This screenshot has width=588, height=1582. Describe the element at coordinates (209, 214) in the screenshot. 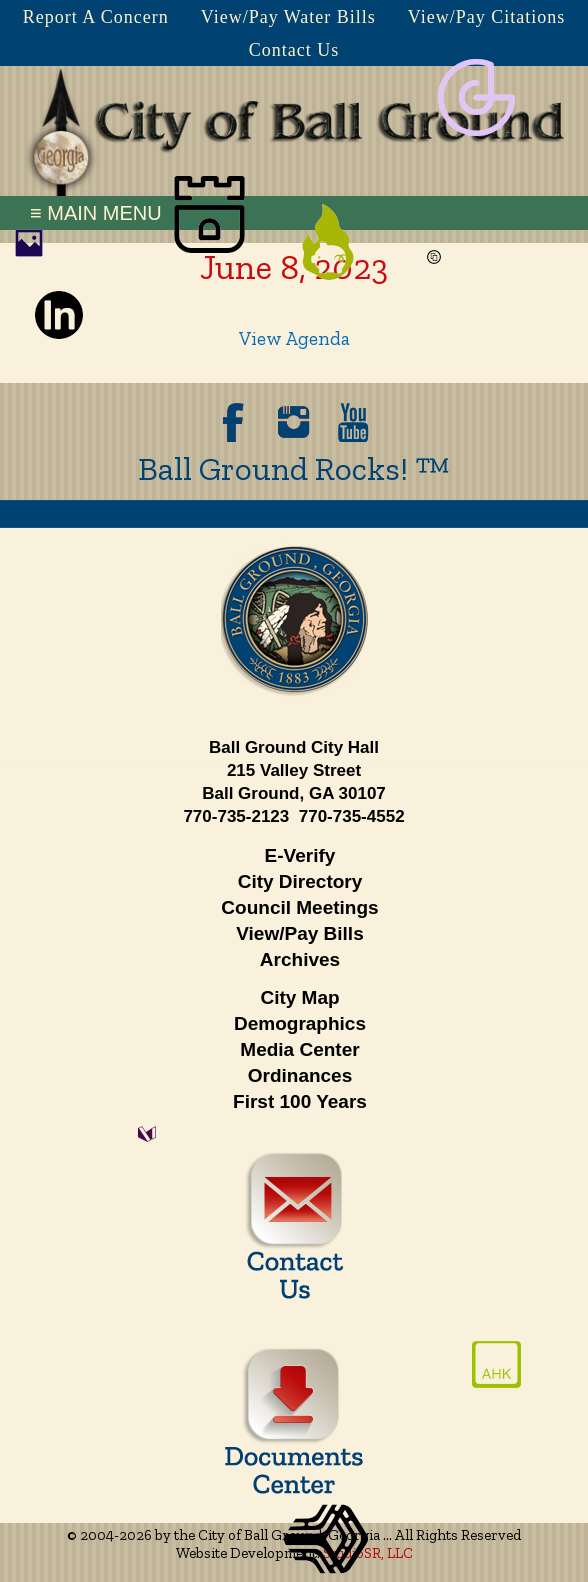

I see `rook brand logo` at that location.